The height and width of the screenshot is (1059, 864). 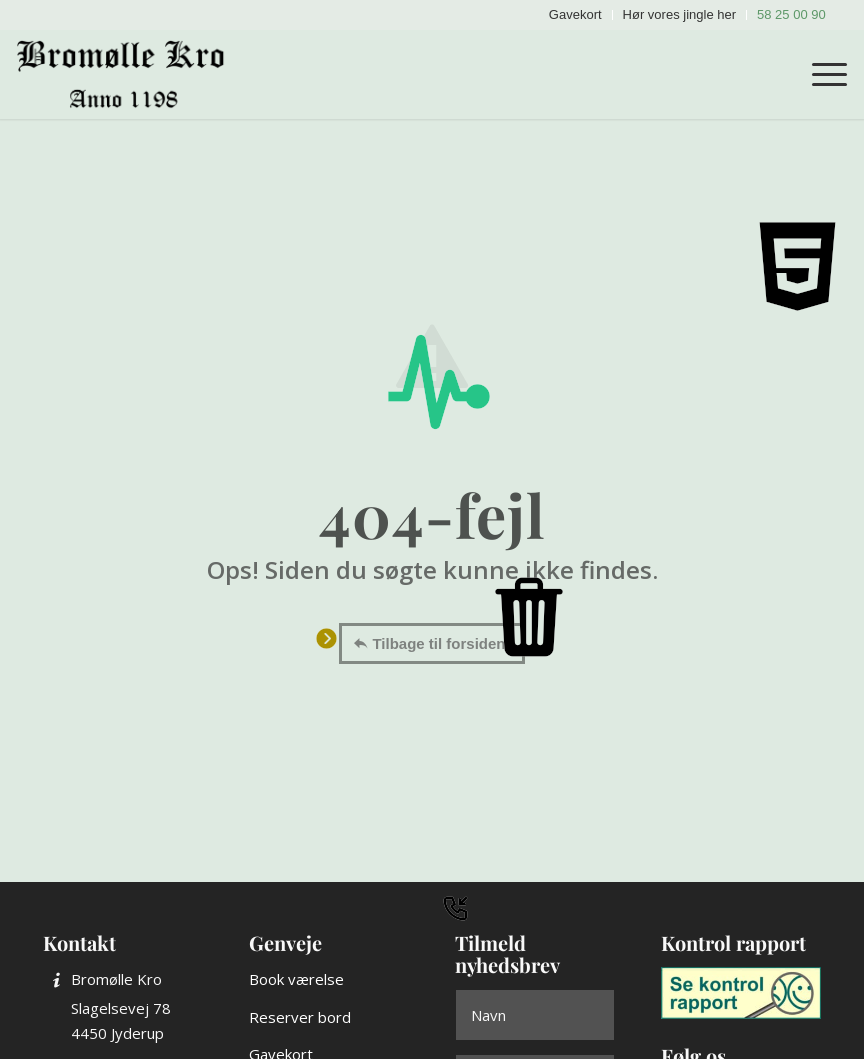 I want to click on delete selected item, so click(x=529, y=617).